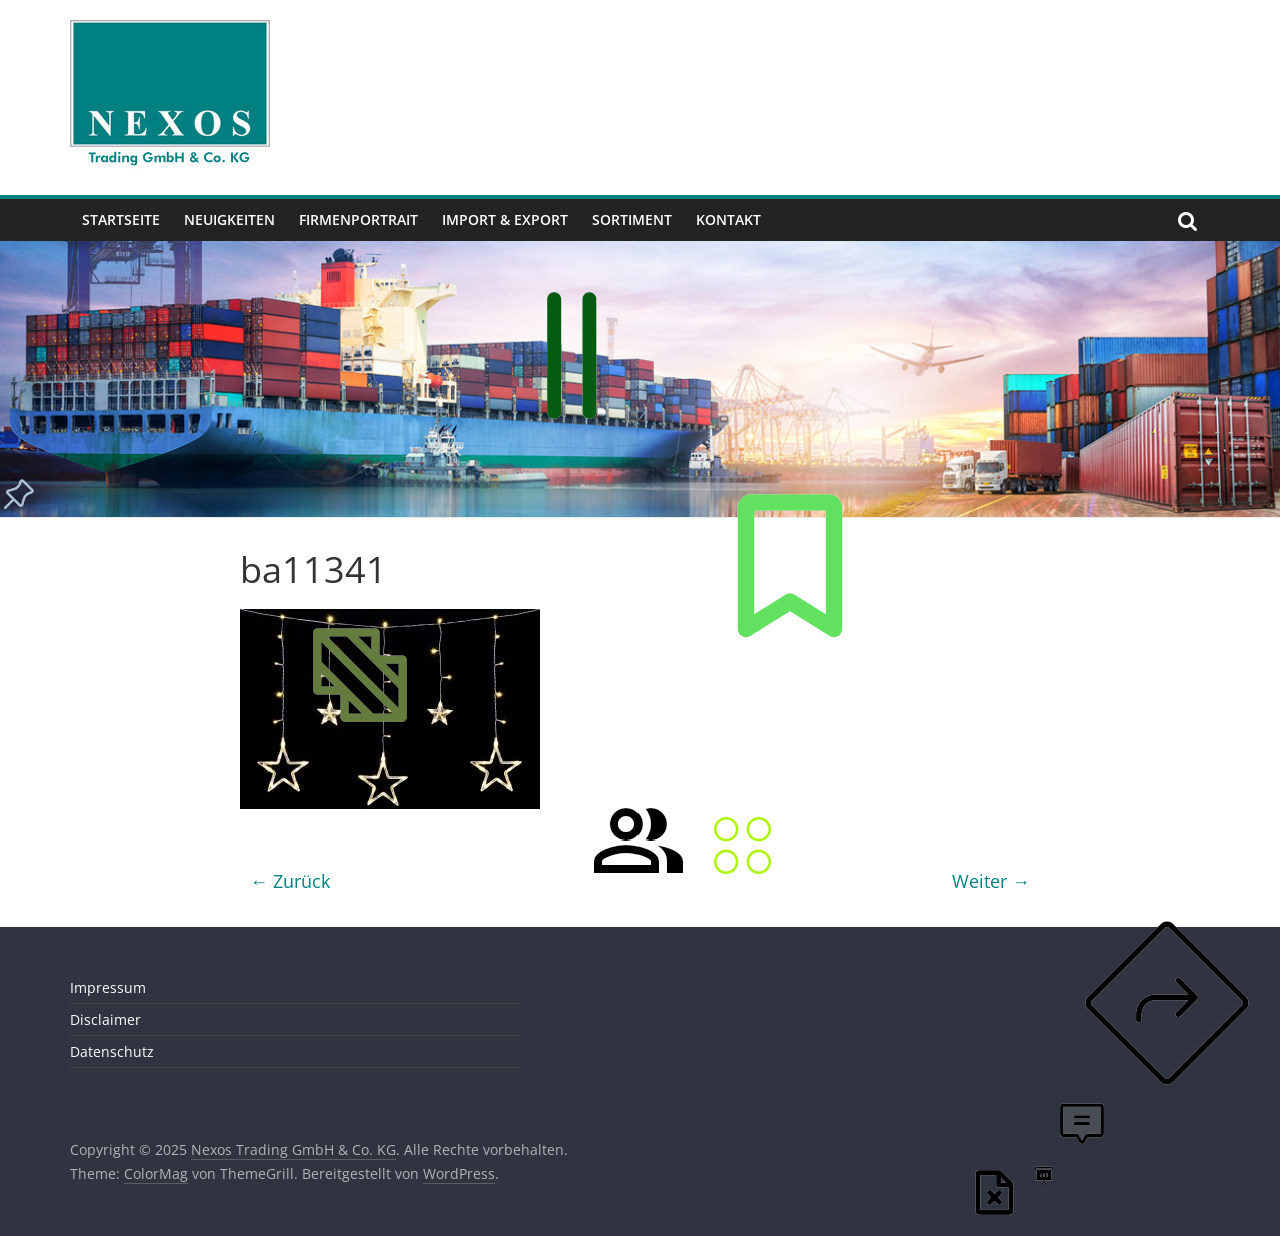 This screenshot has height=1236, width=1280. Describe the element at coordinates (610, 355) in the screenshot. I see `indicates a count or tally of two` at that location.